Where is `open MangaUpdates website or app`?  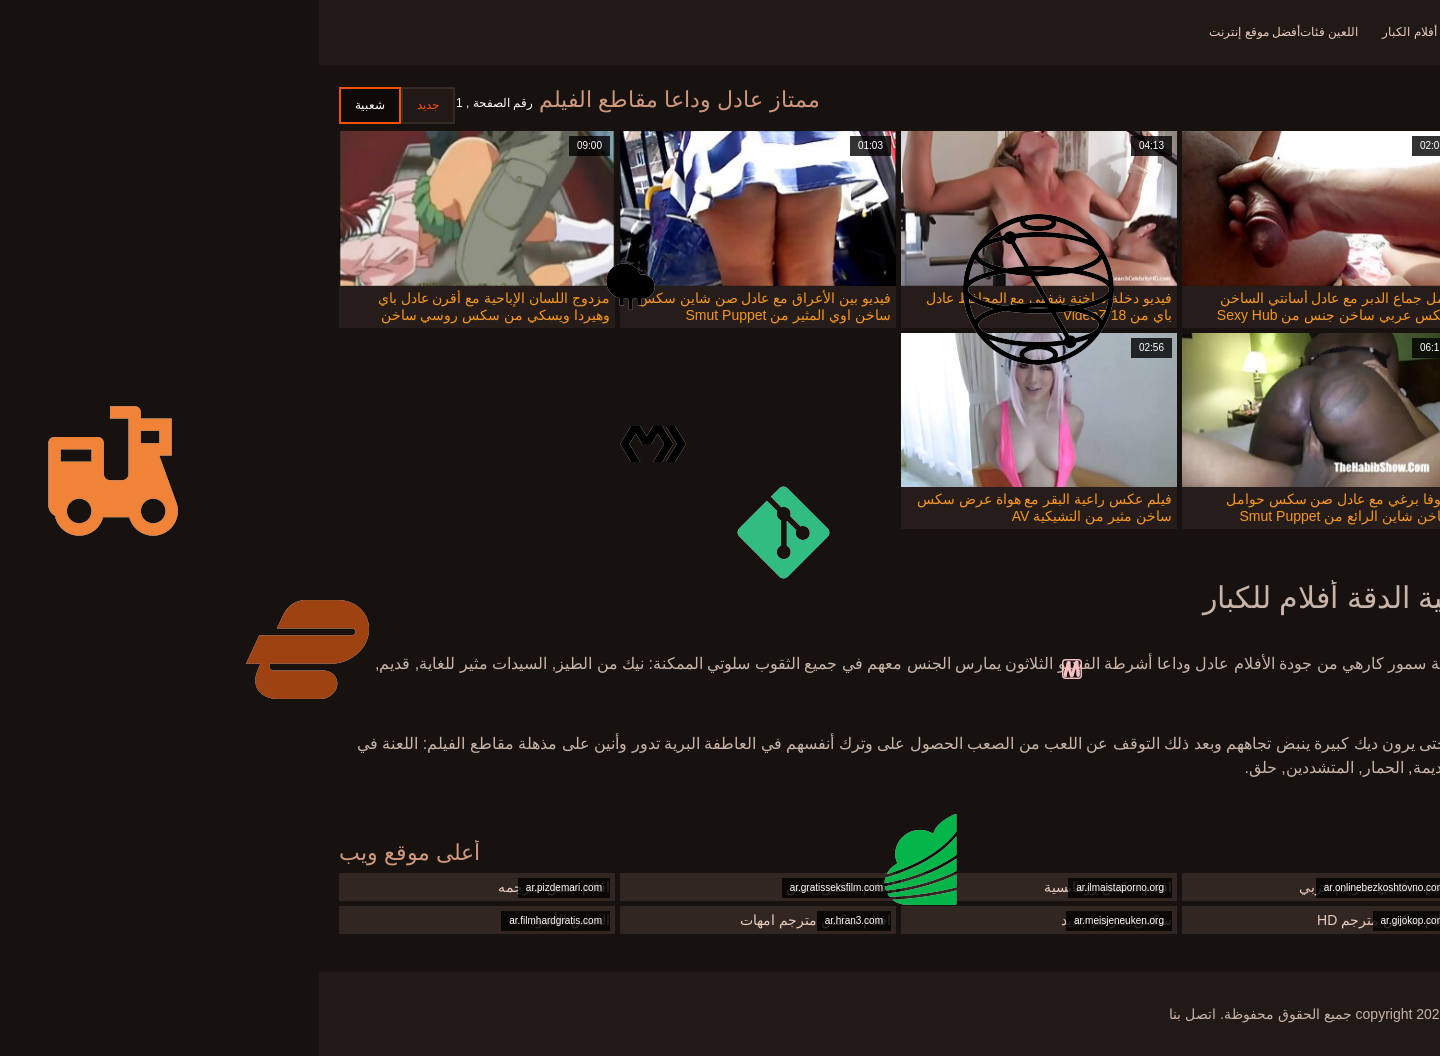 open MangaUpdates website or app is located at coordinates (1072, 669).